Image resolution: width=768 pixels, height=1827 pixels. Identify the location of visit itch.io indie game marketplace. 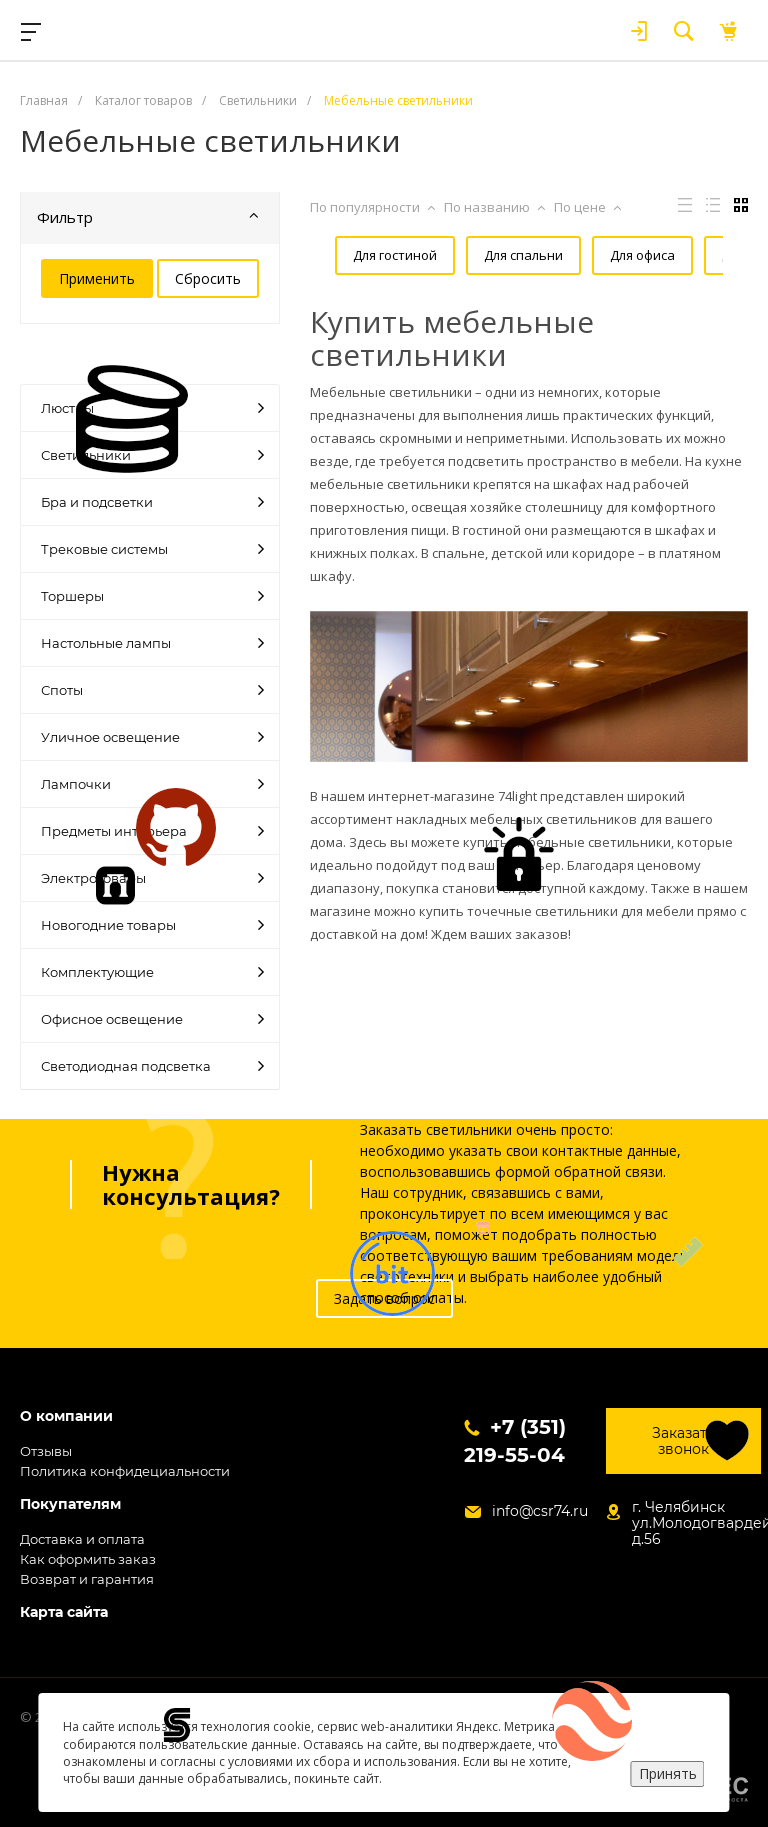
(483, 1228).